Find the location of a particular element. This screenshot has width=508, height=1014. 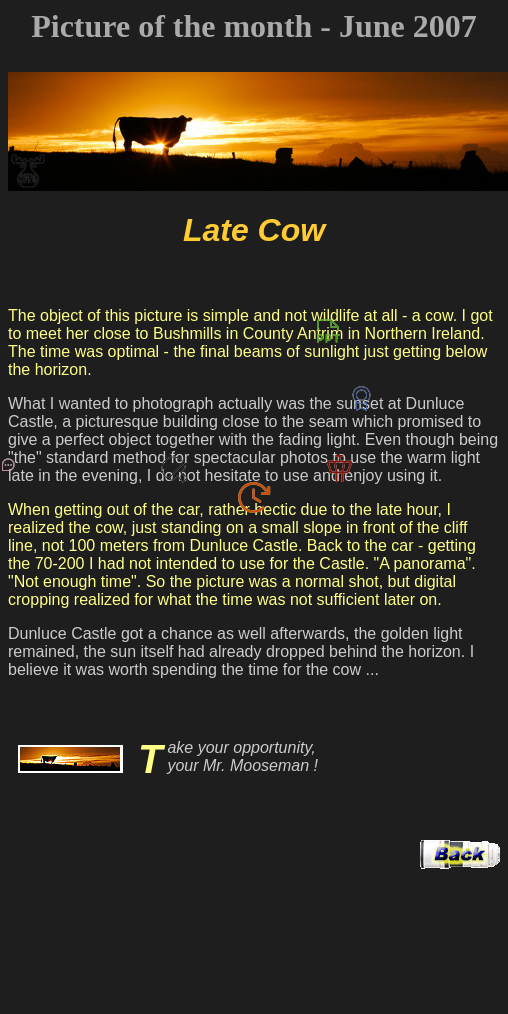

open chat or messaging is located at coordinates (8, 465).